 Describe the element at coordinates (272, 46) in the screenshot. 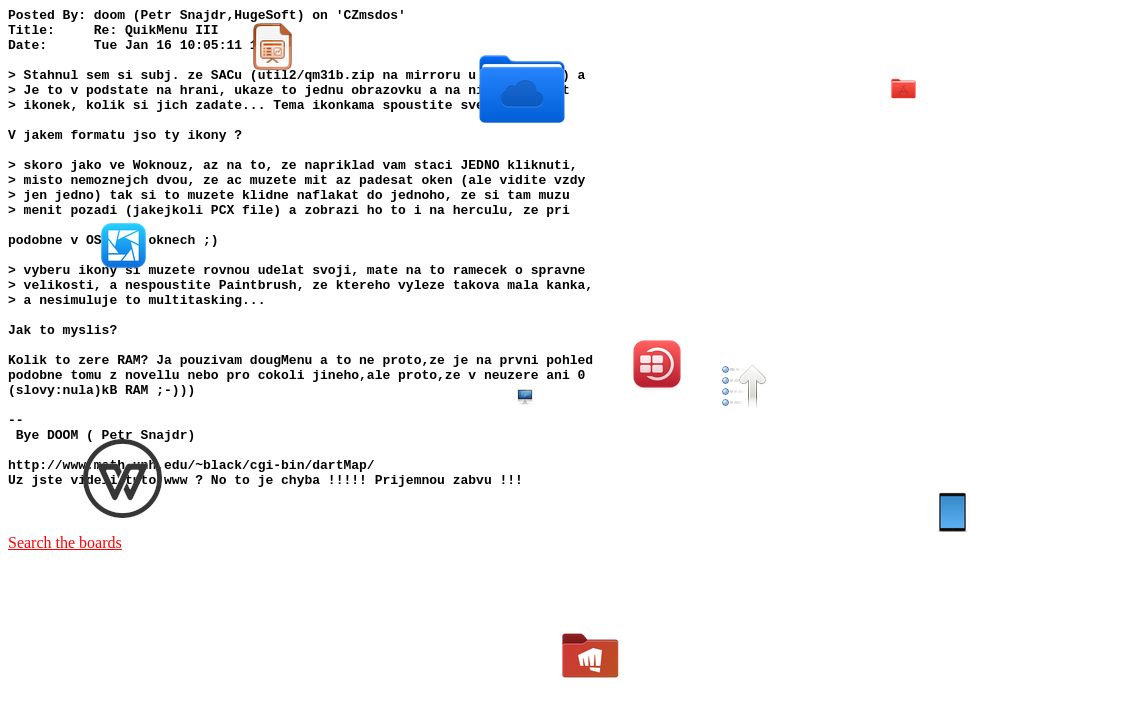

I see `libreoffice impress presentation template file` at that location.